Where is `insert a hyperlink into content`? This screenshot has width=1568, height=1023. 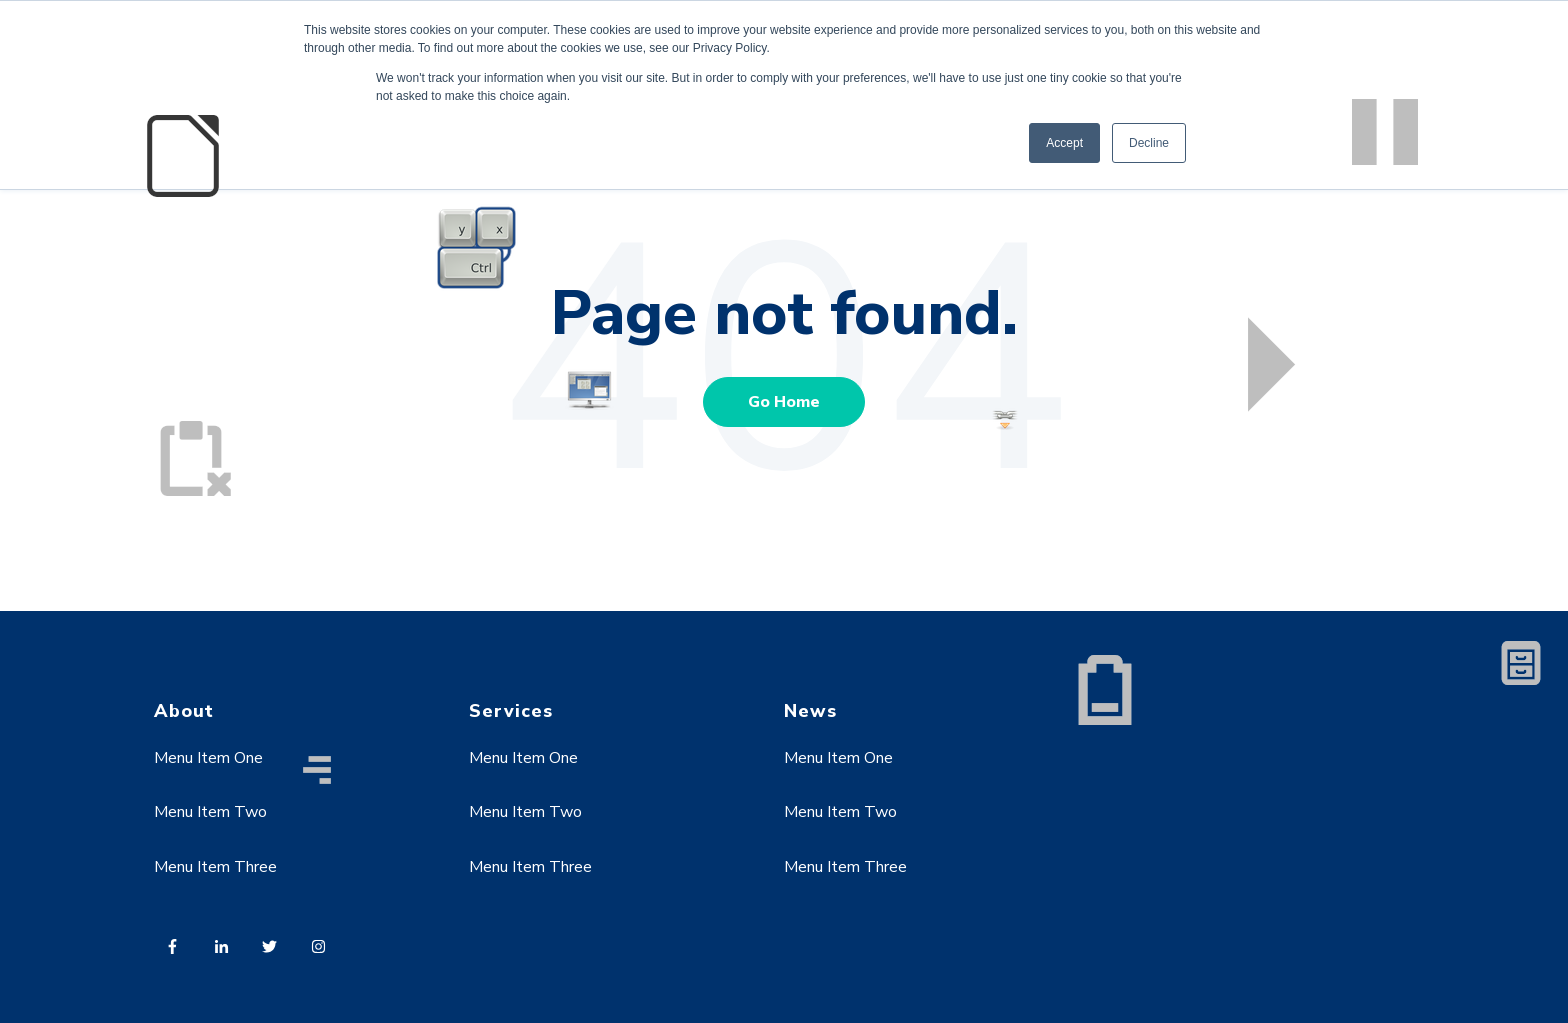 insert a hyperlink into content is located at coordinates (1005, 417).